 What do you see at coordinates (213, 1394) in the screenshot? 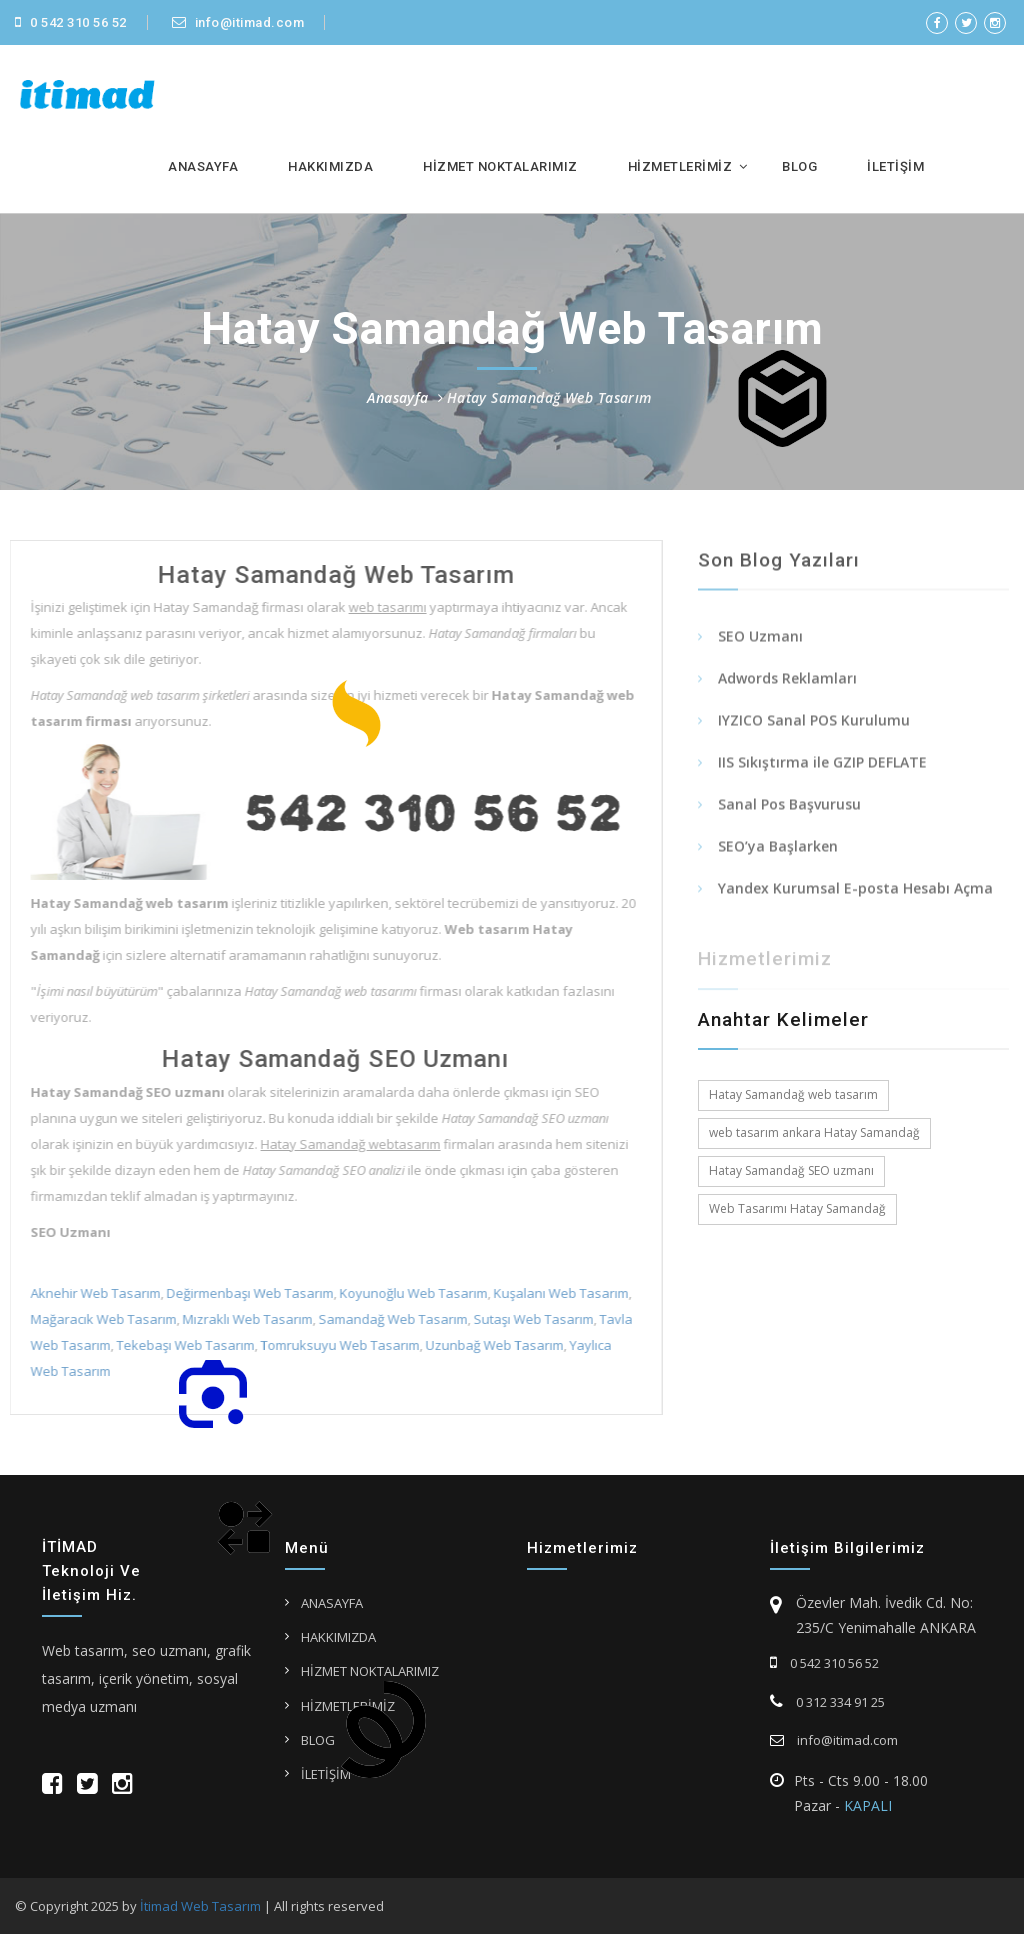
I see `open google lens to search with your camera` at bounding box center [213, 1394].